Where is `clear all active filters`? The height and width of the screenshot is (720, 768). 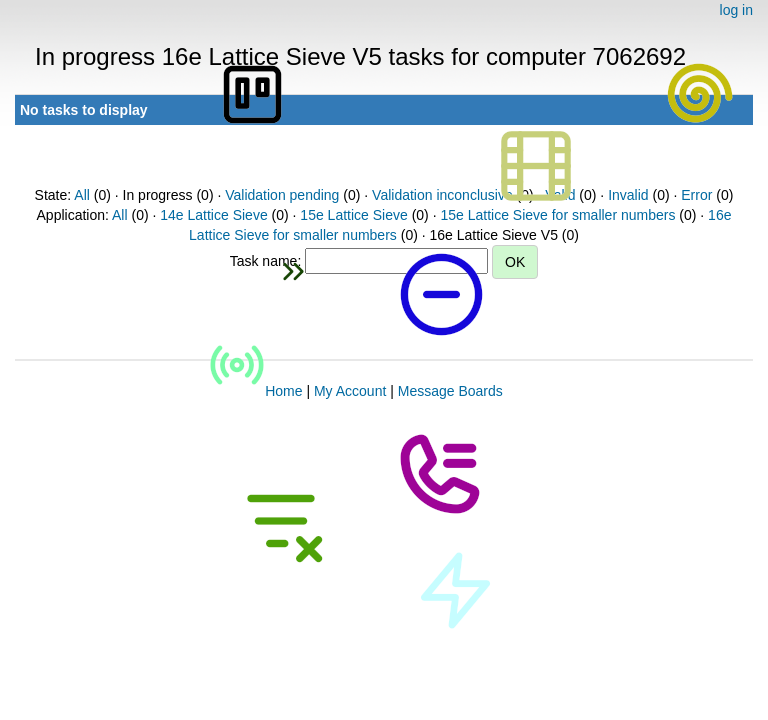
clear all active filters is located at coordinates (281, 521).